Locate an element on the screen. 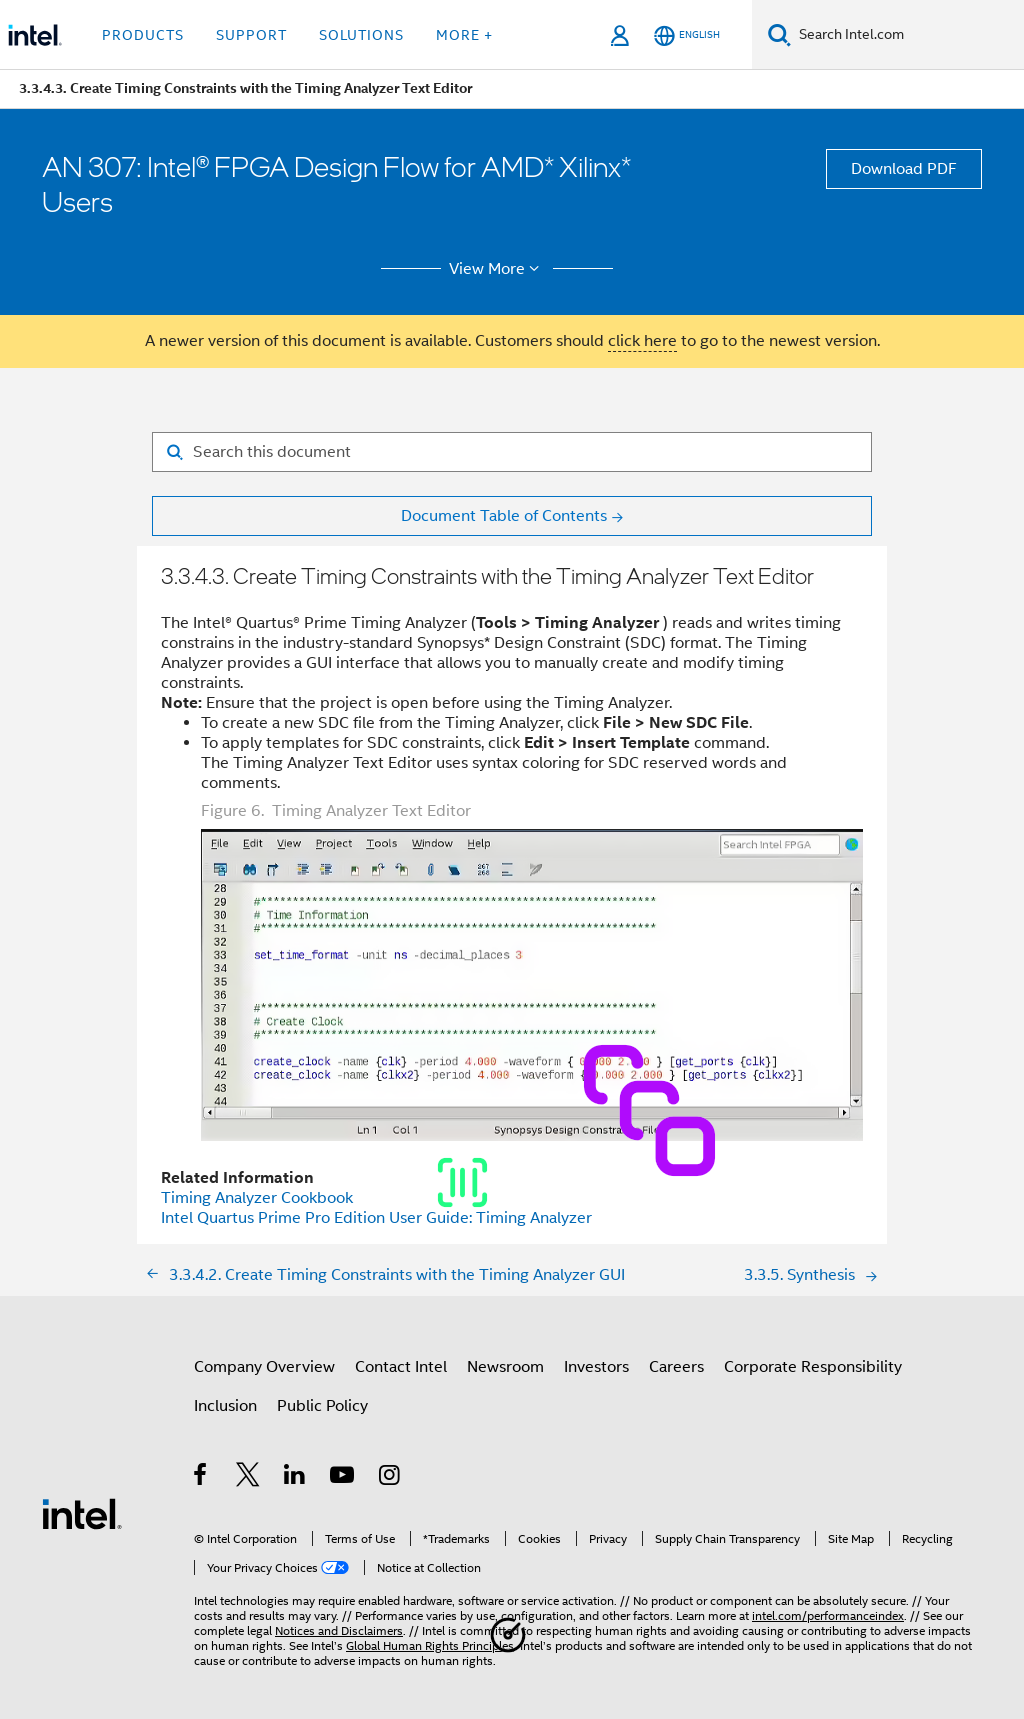  view performance or speed metrics is located at coordinates (508, 1635).